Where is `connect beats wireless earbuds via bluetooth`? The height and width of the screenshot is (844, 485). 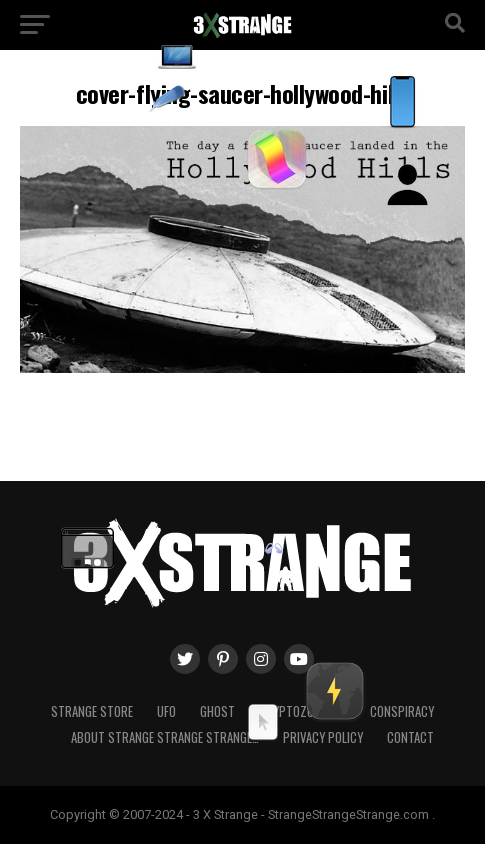
connect beats wireless earbuds via bluetooth is located at coordinates (274, 549).